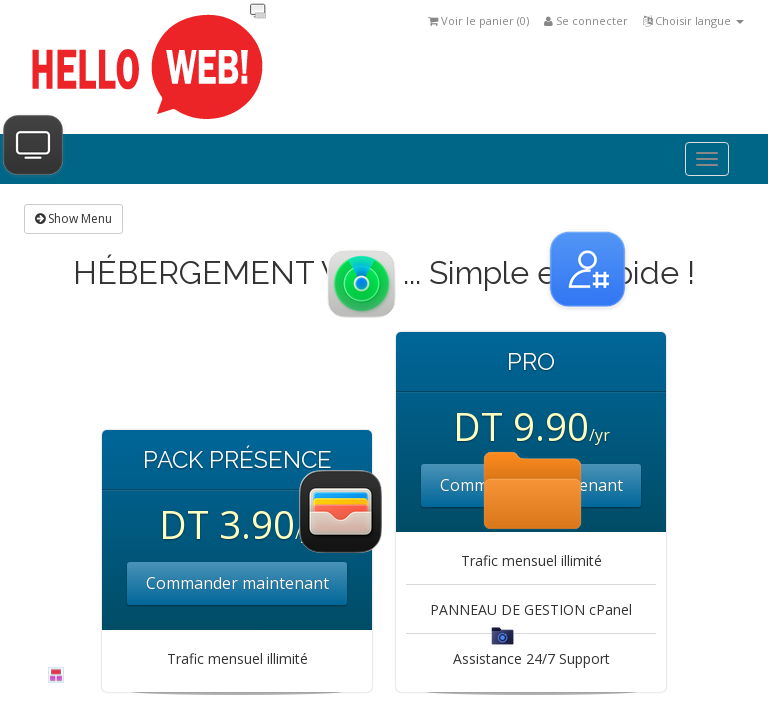 The height and width of the screenshot is (720, 768). I want to click on open display preferences, so click(33, 146).